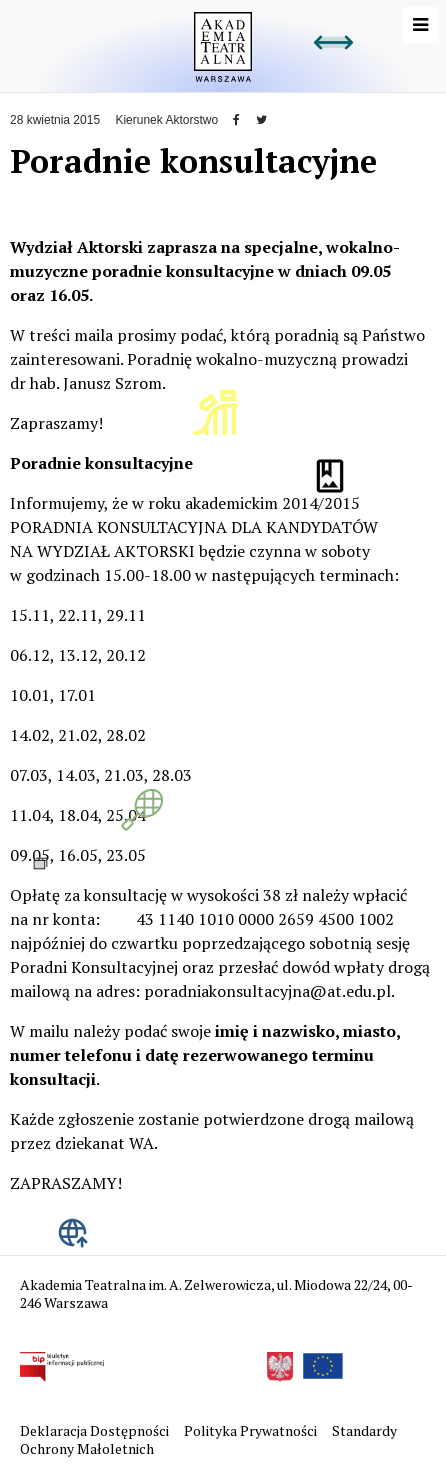  I want to click on browse amusement park attractions, so click(215, 412).